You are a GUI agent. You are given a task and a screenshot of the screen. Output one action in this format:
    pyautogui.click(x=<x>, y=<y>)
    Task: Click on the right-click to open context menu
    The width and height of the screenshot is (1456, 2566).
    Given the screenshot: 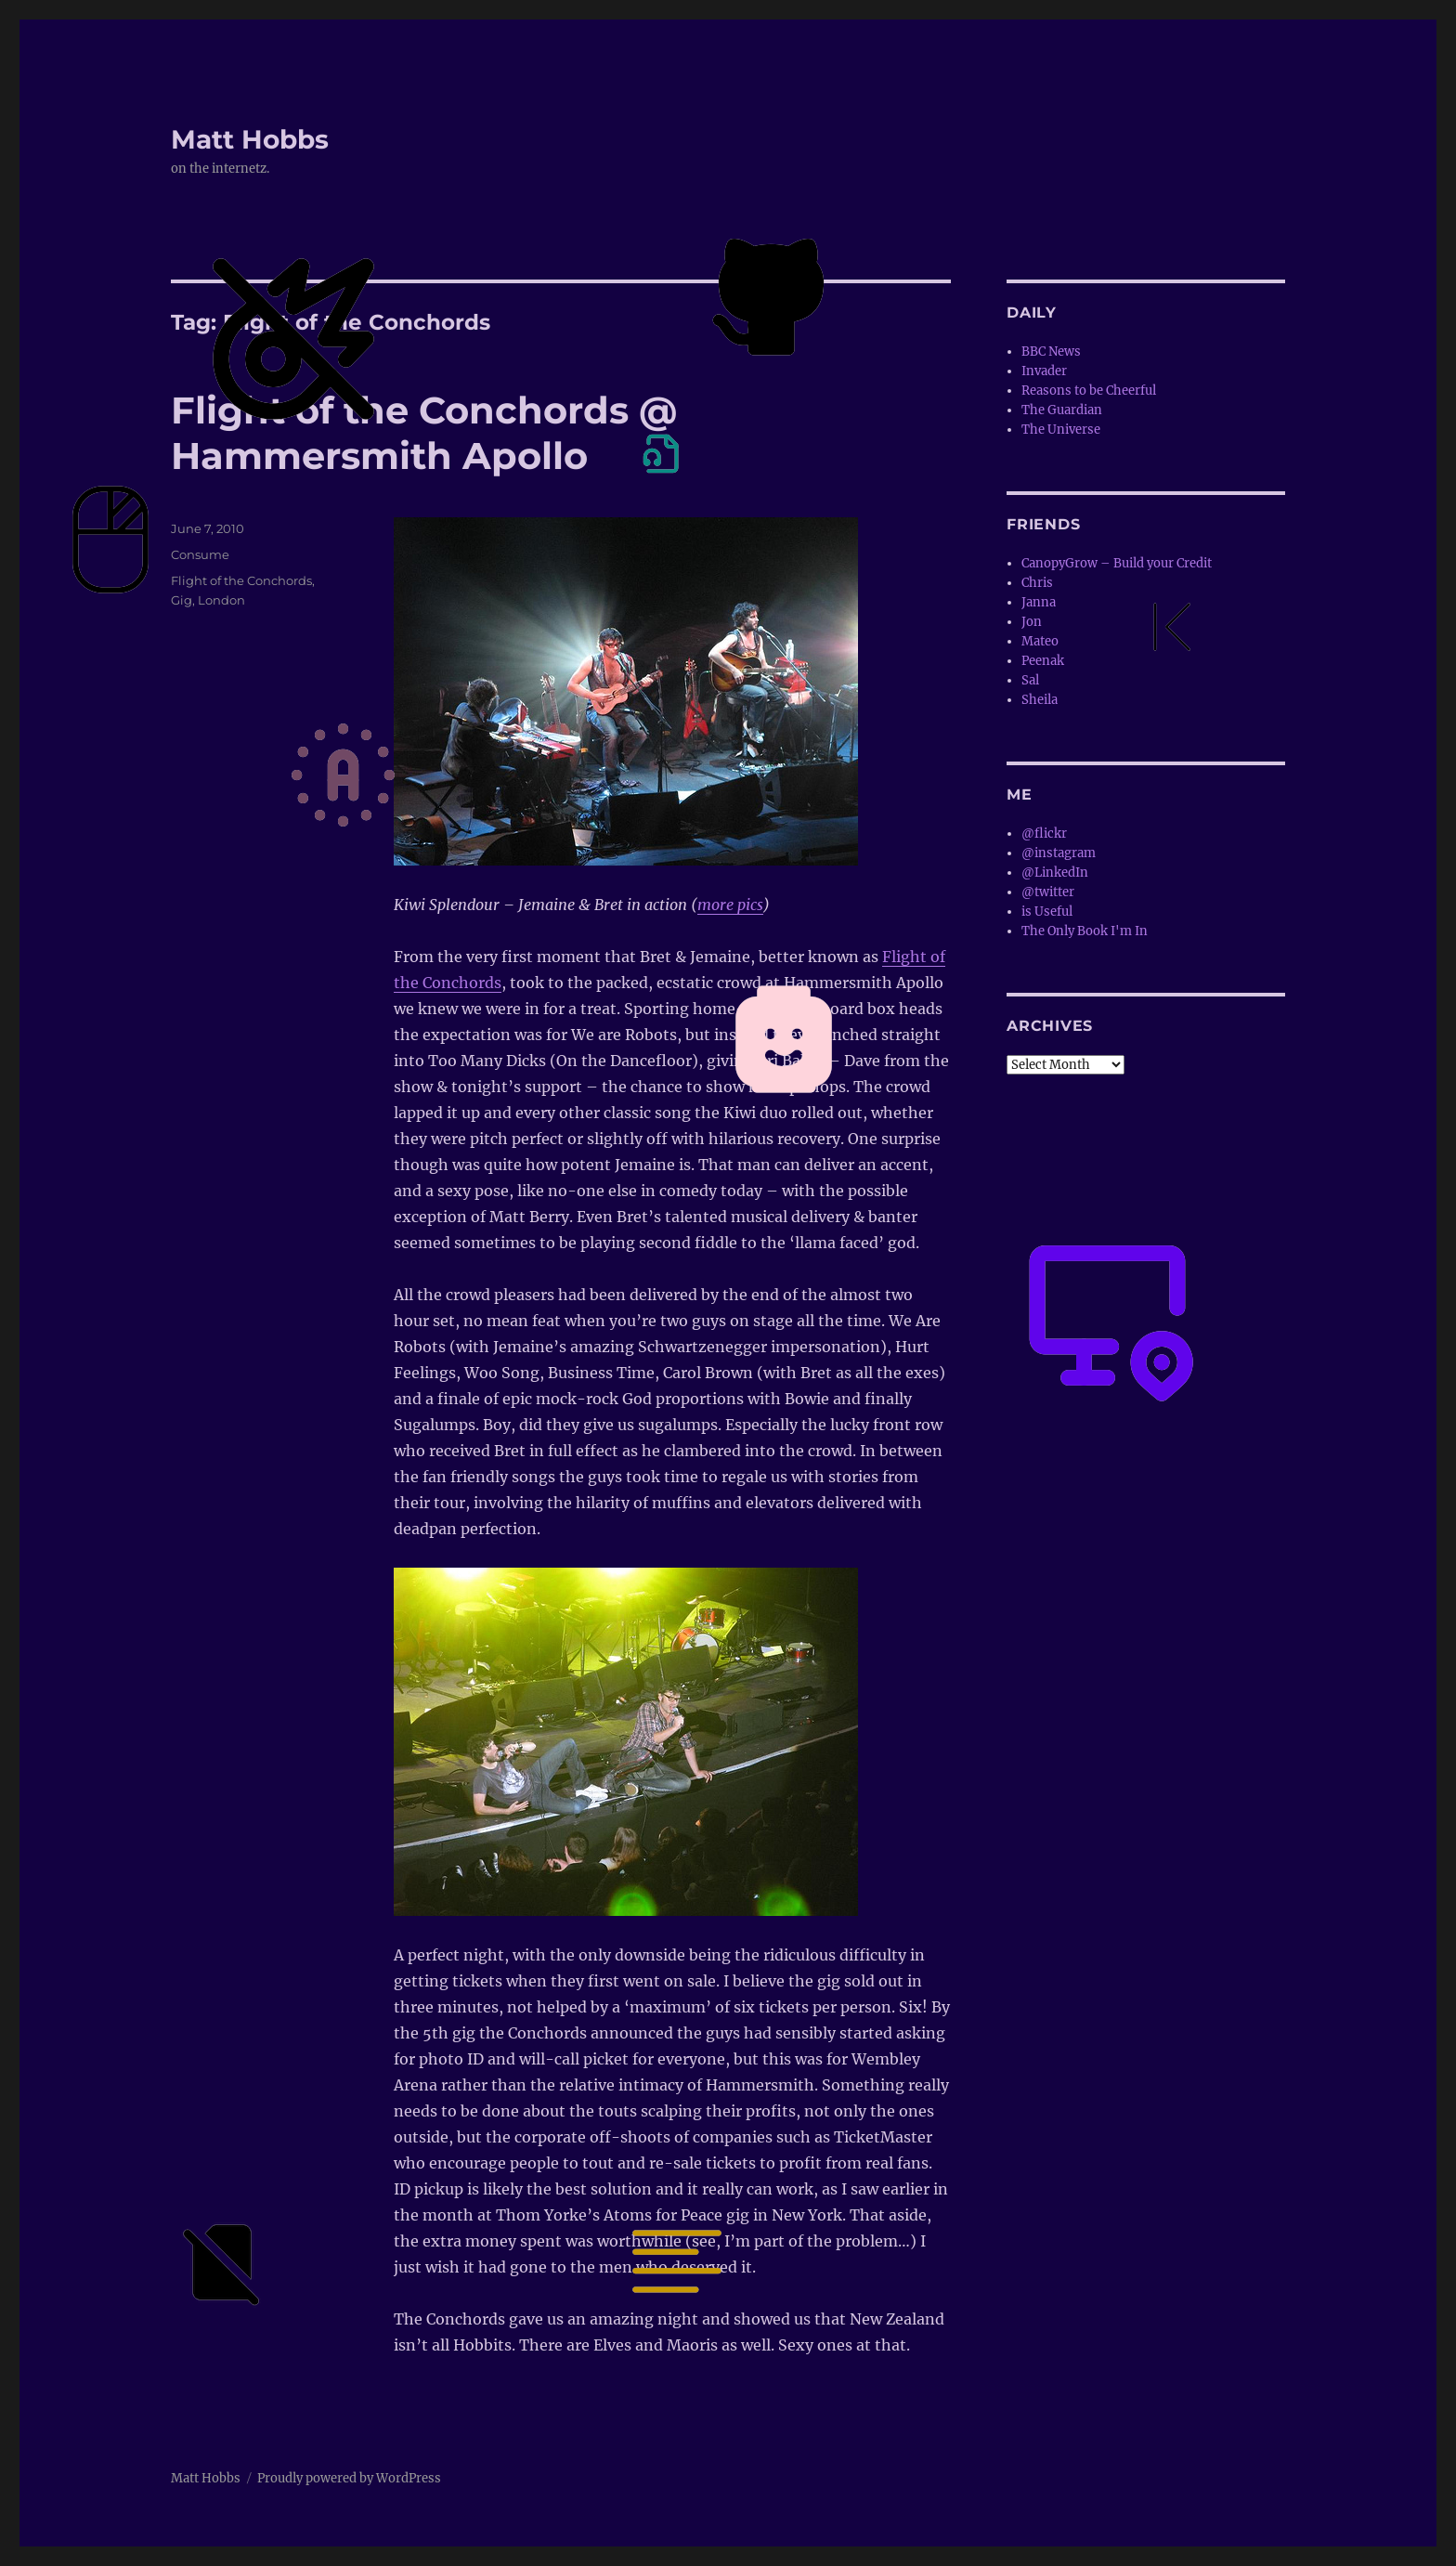 What is the action you would take?
    pyautogui.click(x=110, y=540)
    